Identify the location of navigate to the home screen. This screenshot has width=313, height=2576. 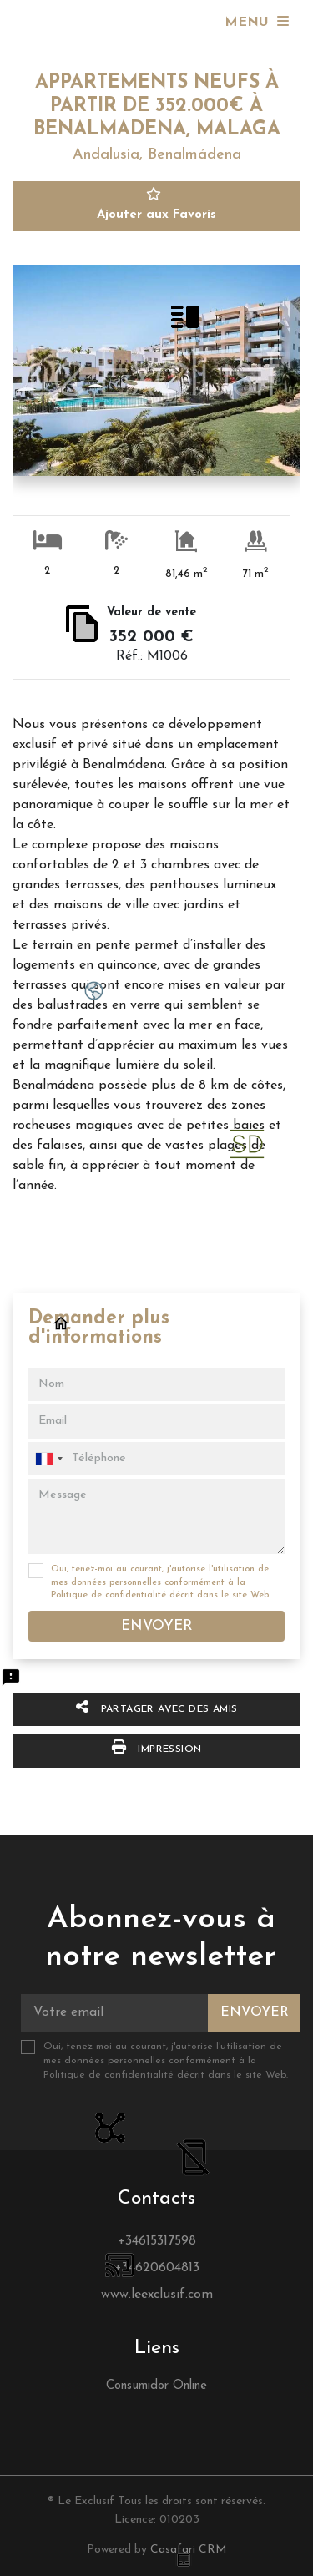
(61, 1323).